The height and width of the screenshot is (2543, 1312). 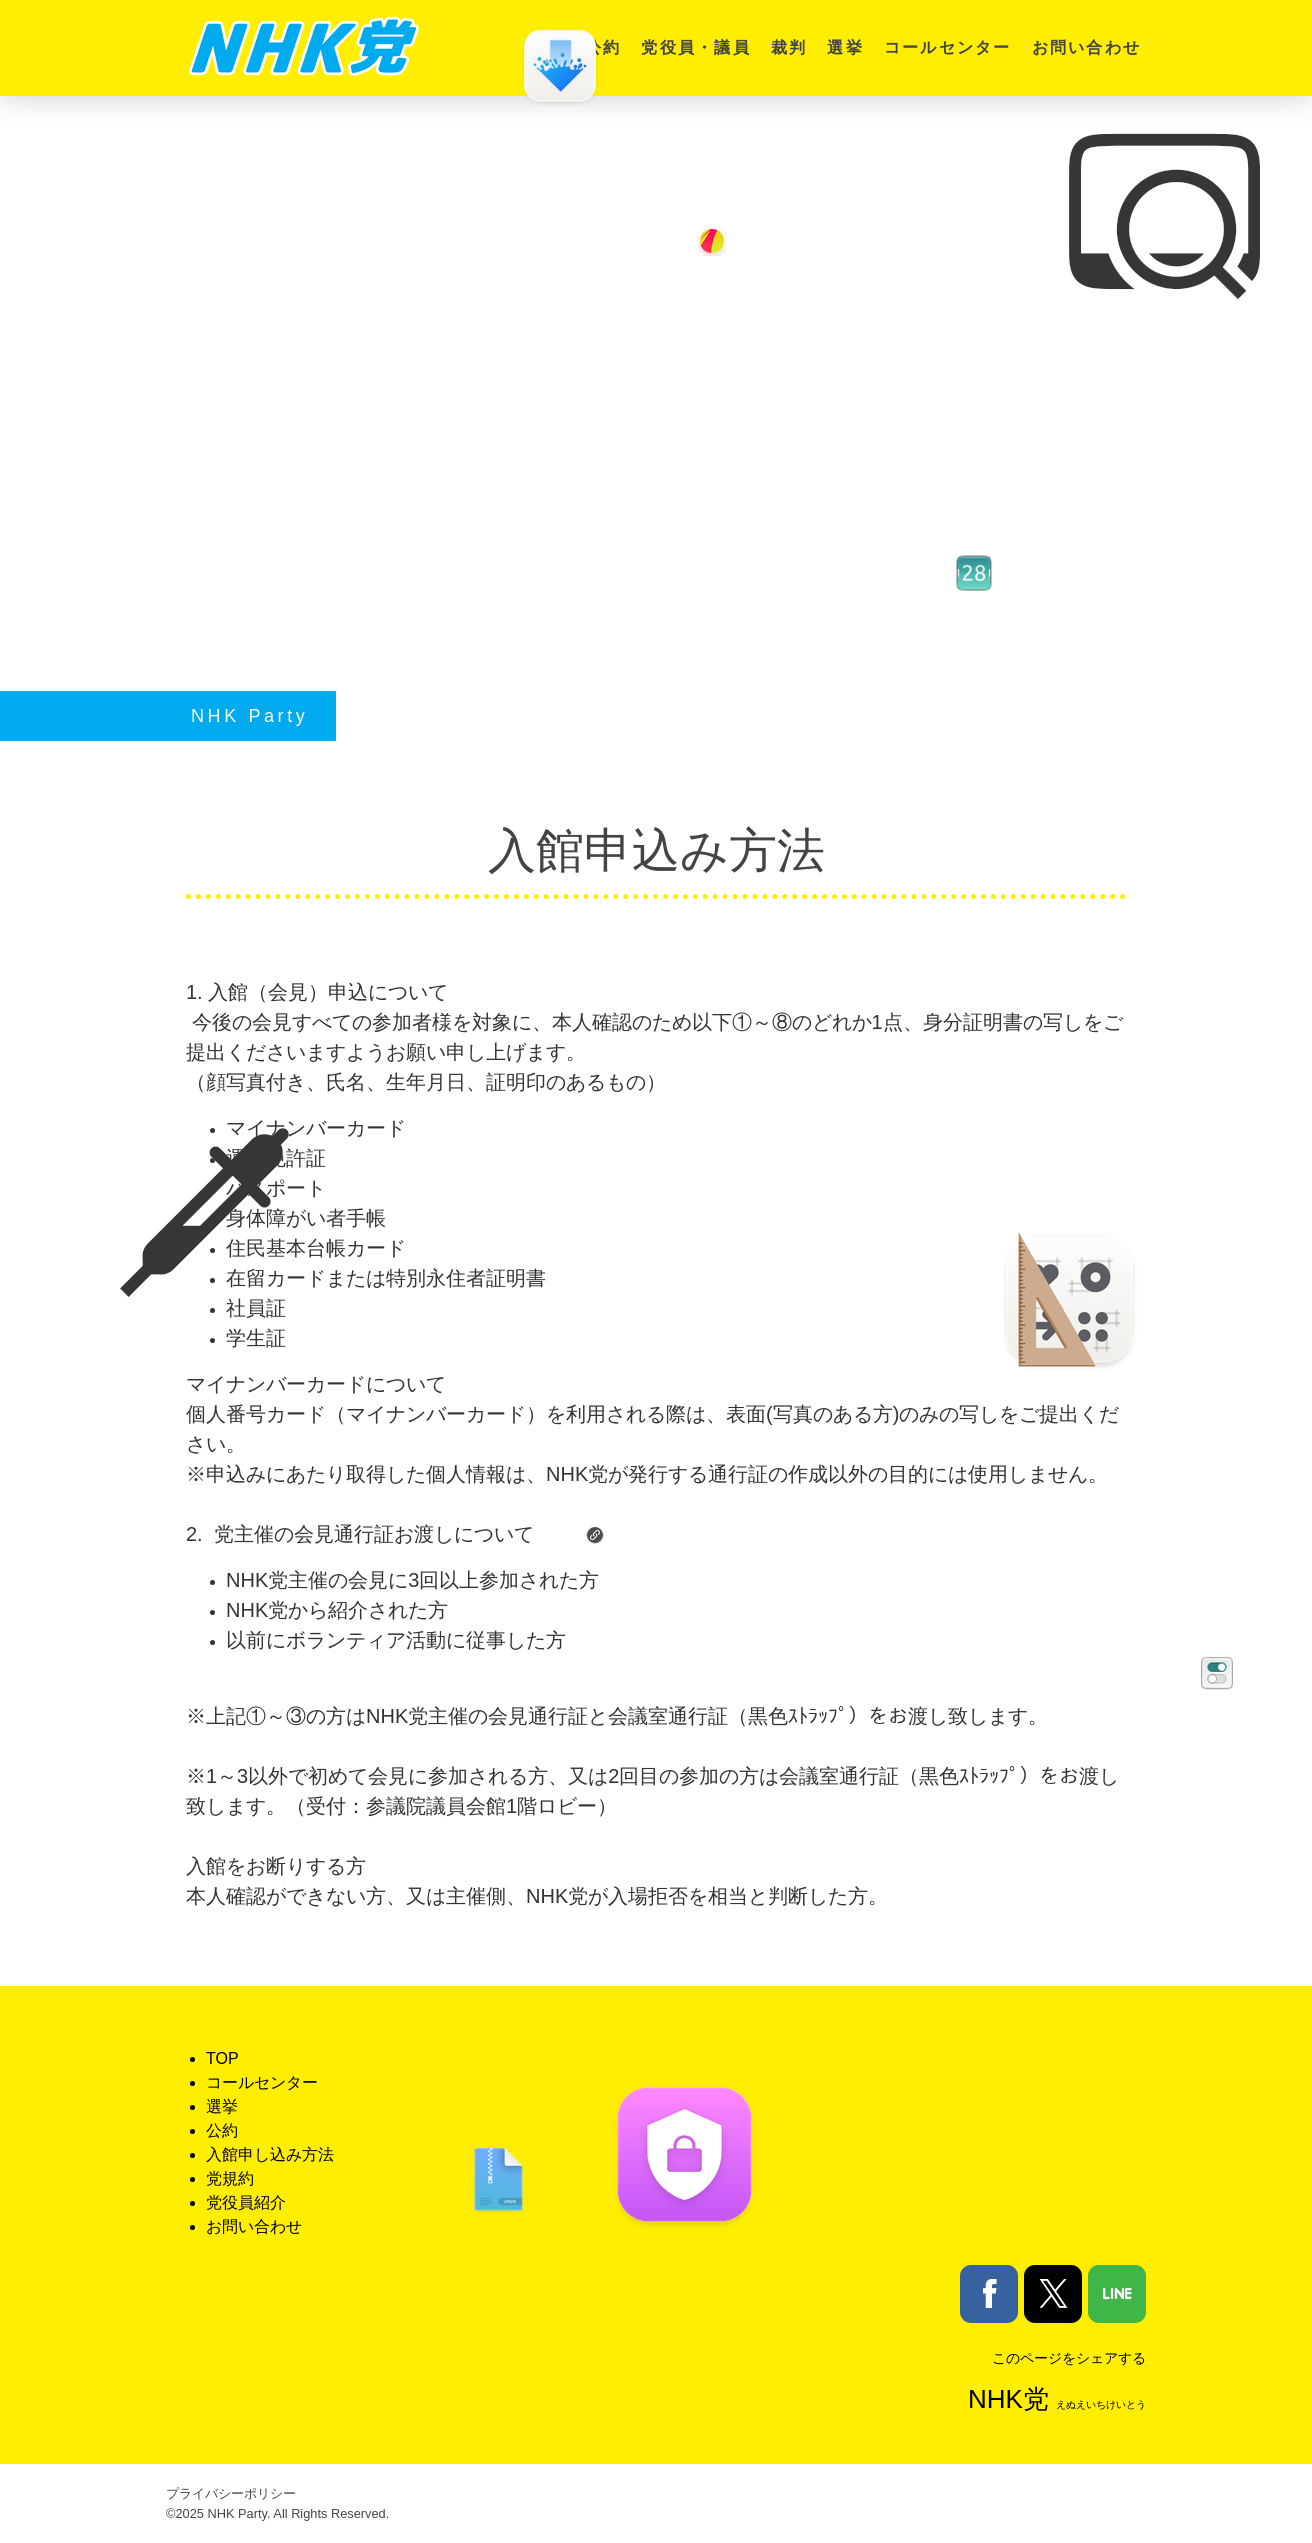 I want to click on open image viewer application, so click(x=1164, y=205).